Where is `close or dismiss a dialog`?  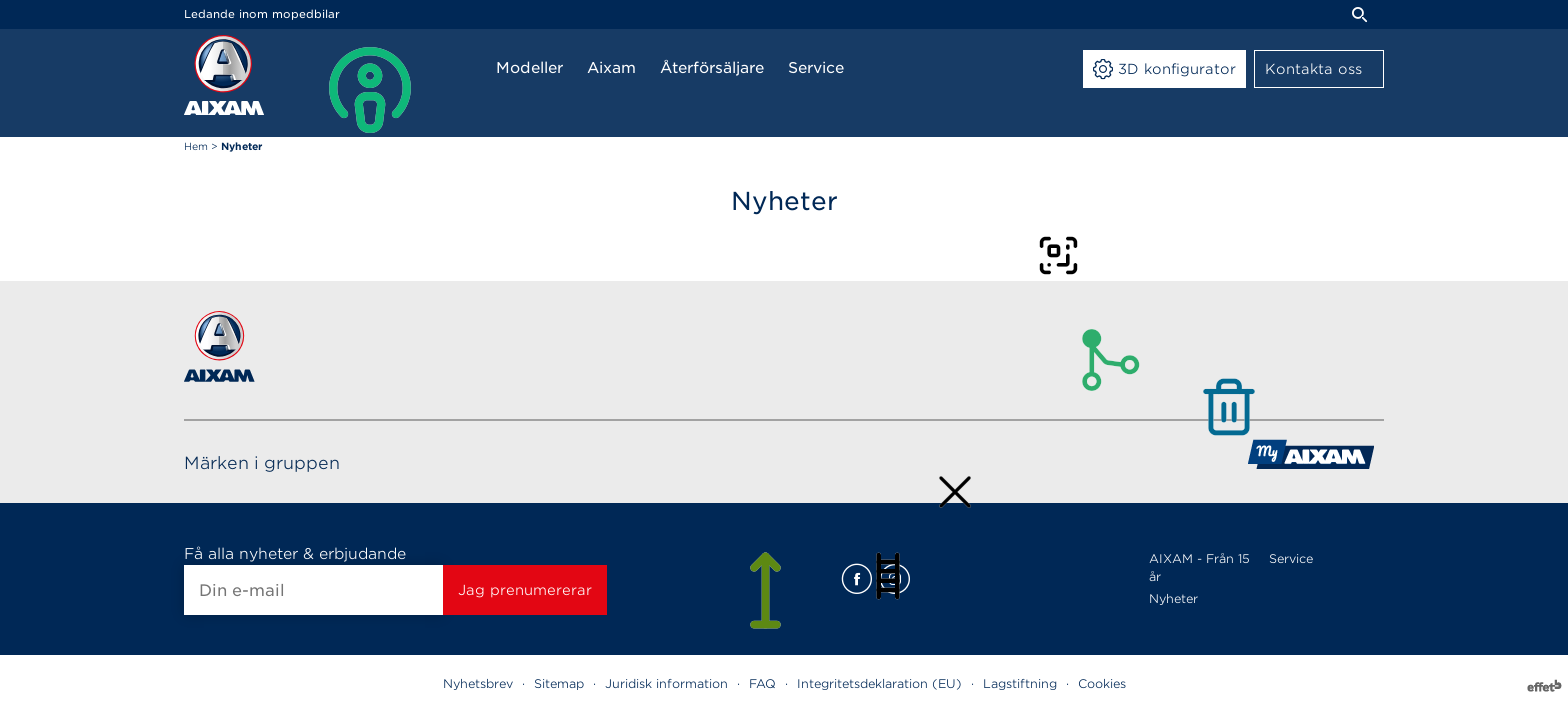 close or dismiss a dialog is located at coordinates (955, 492).